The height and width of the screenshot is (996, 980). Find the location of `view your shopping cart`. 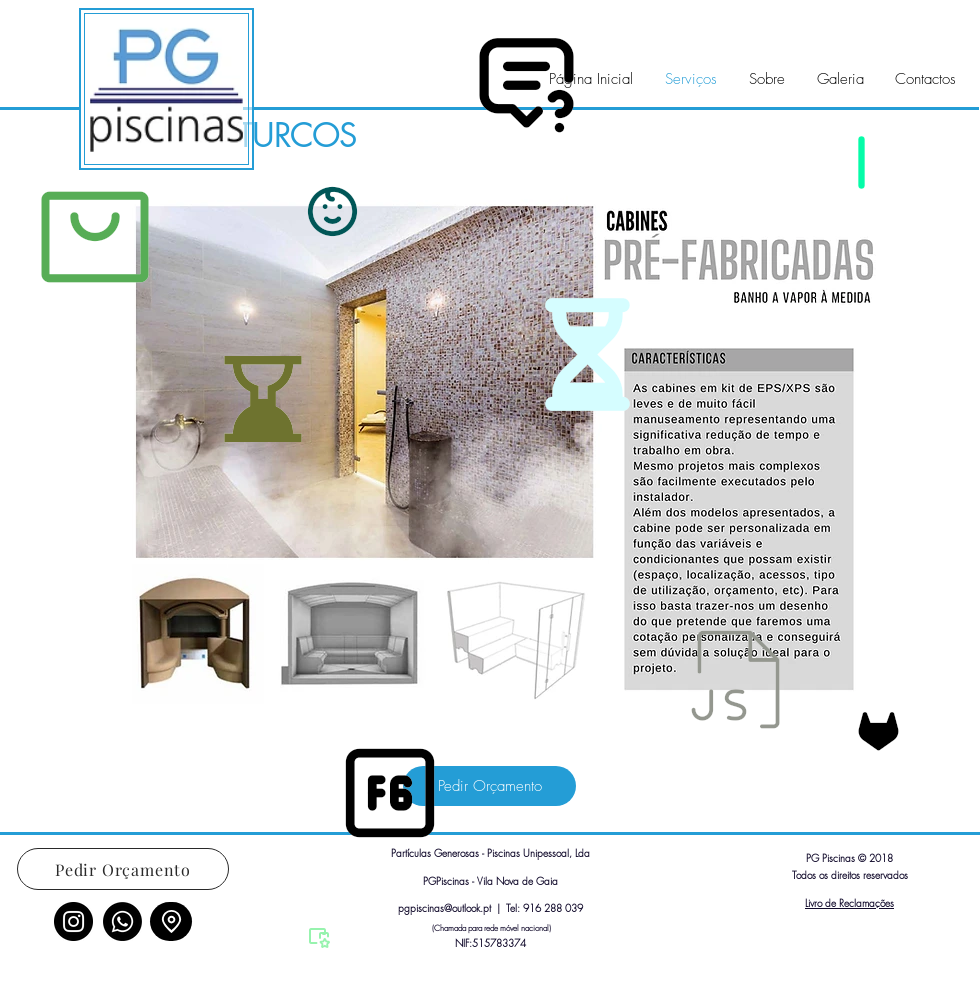

view your shopping cart is located at coordinates (95, 237).